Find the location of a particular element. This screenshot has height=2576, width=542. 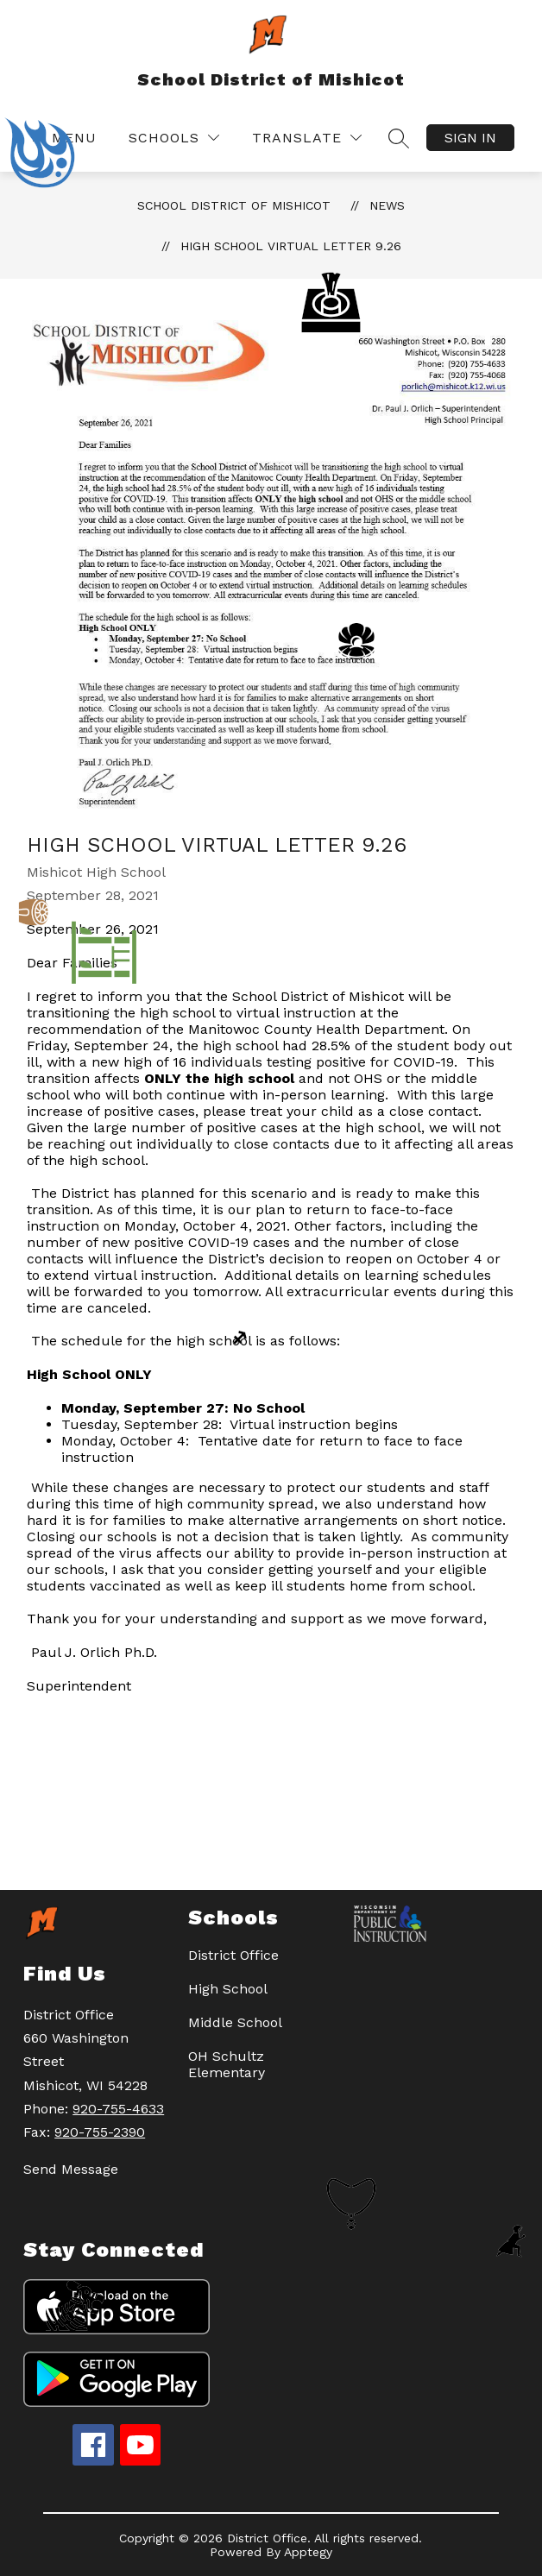

craft or forge a ring item is located at coordinates (331, 300).